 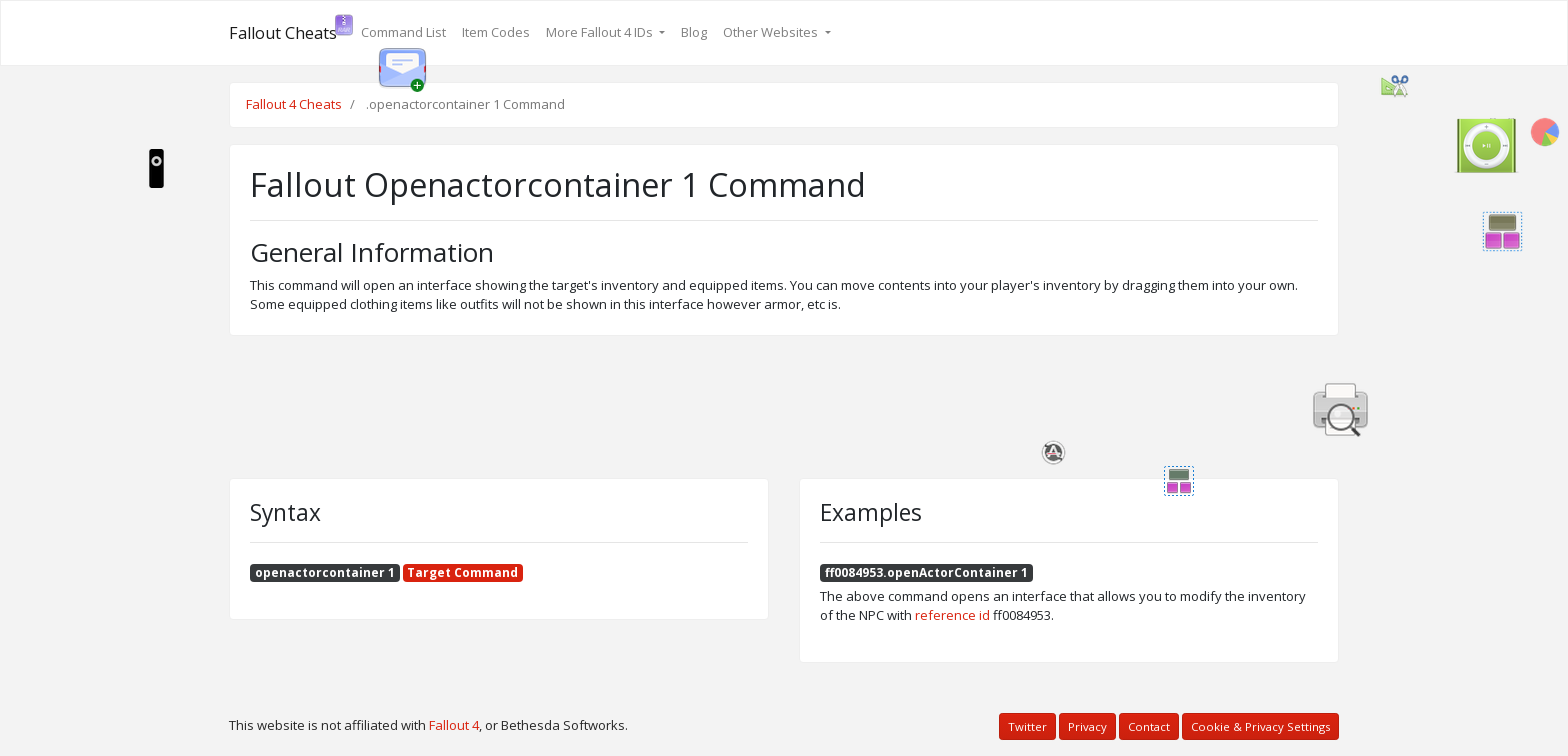 What do you see at coordinates (1340, 409) in the screenshot?
I see `preview document before printing` at bounding box center [1340, 409].